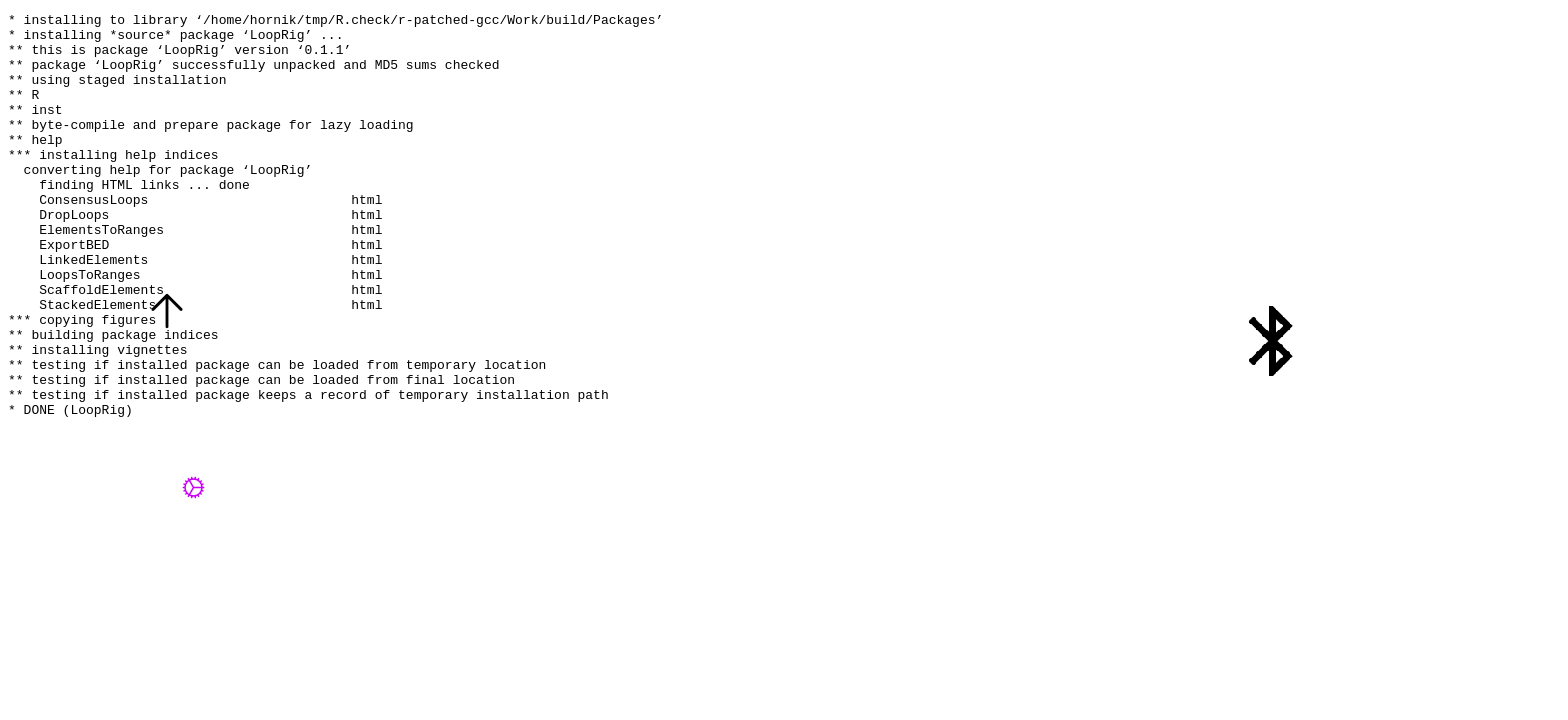  Describe the element at coordinates (1273, 341) in the screenshot. I see `toggle bluetooth connectivity` at that location.